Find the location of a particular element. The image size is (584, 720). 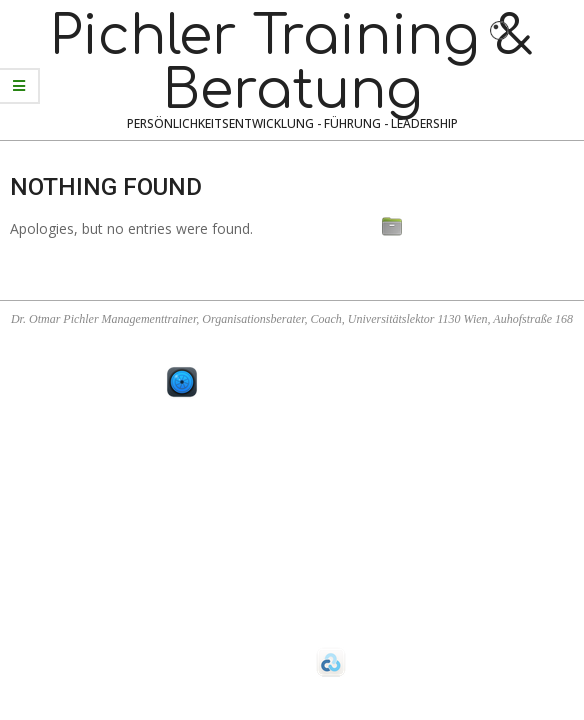

open rclone browser for cloud storage management is located at coordinates (331, 662).